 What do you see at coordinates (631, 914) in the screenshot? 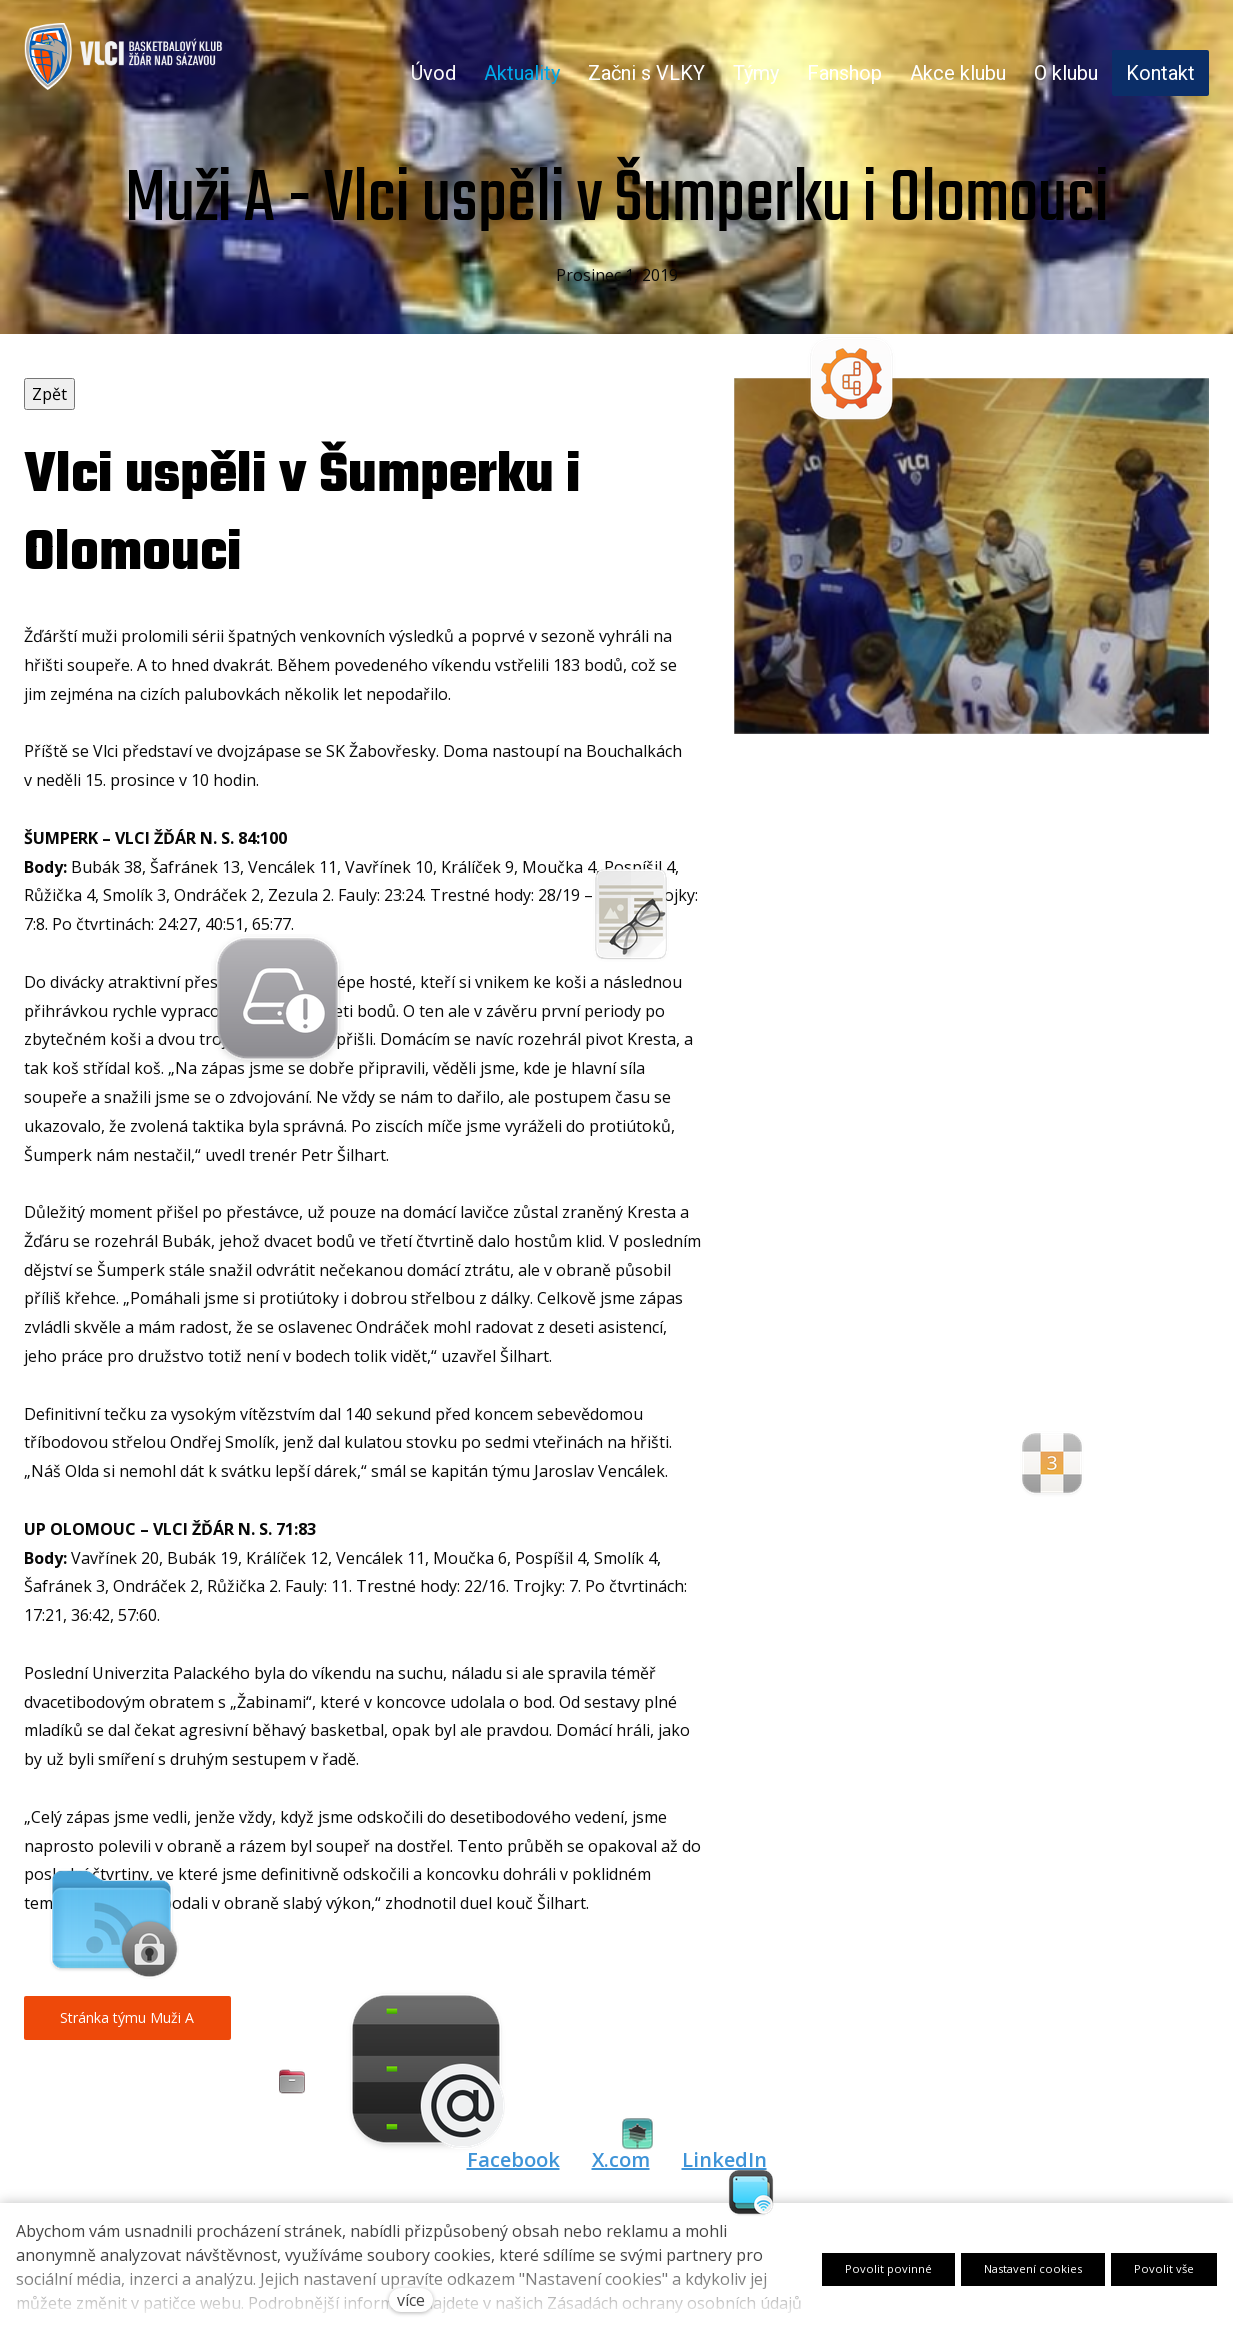
I see `open documents viewer app` at bounding box center [631, 914].